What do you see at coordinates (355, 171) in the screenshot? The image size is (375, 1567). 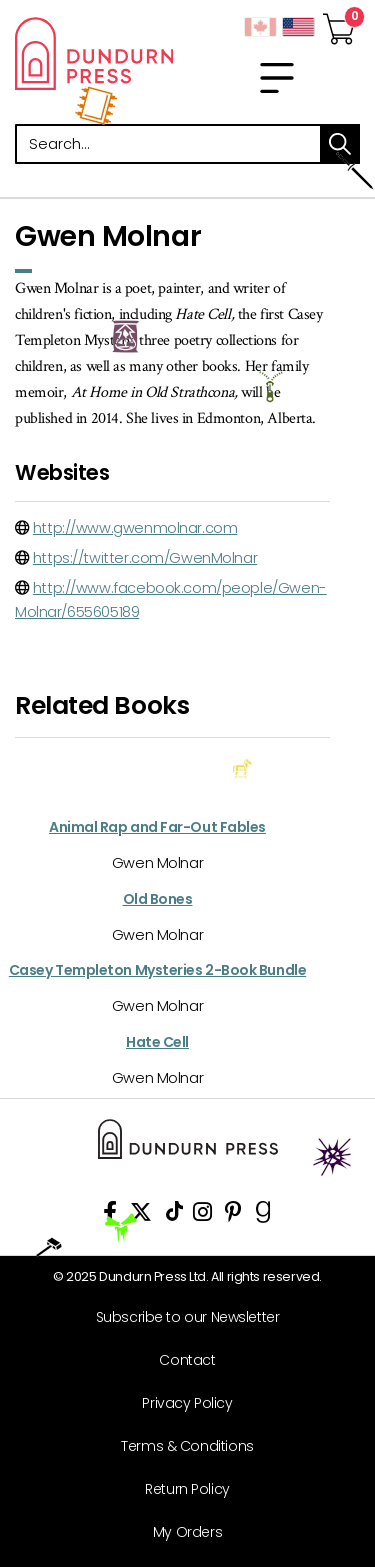 I see `equip a two-handed sword weapon` at bounding box center [355, 171].